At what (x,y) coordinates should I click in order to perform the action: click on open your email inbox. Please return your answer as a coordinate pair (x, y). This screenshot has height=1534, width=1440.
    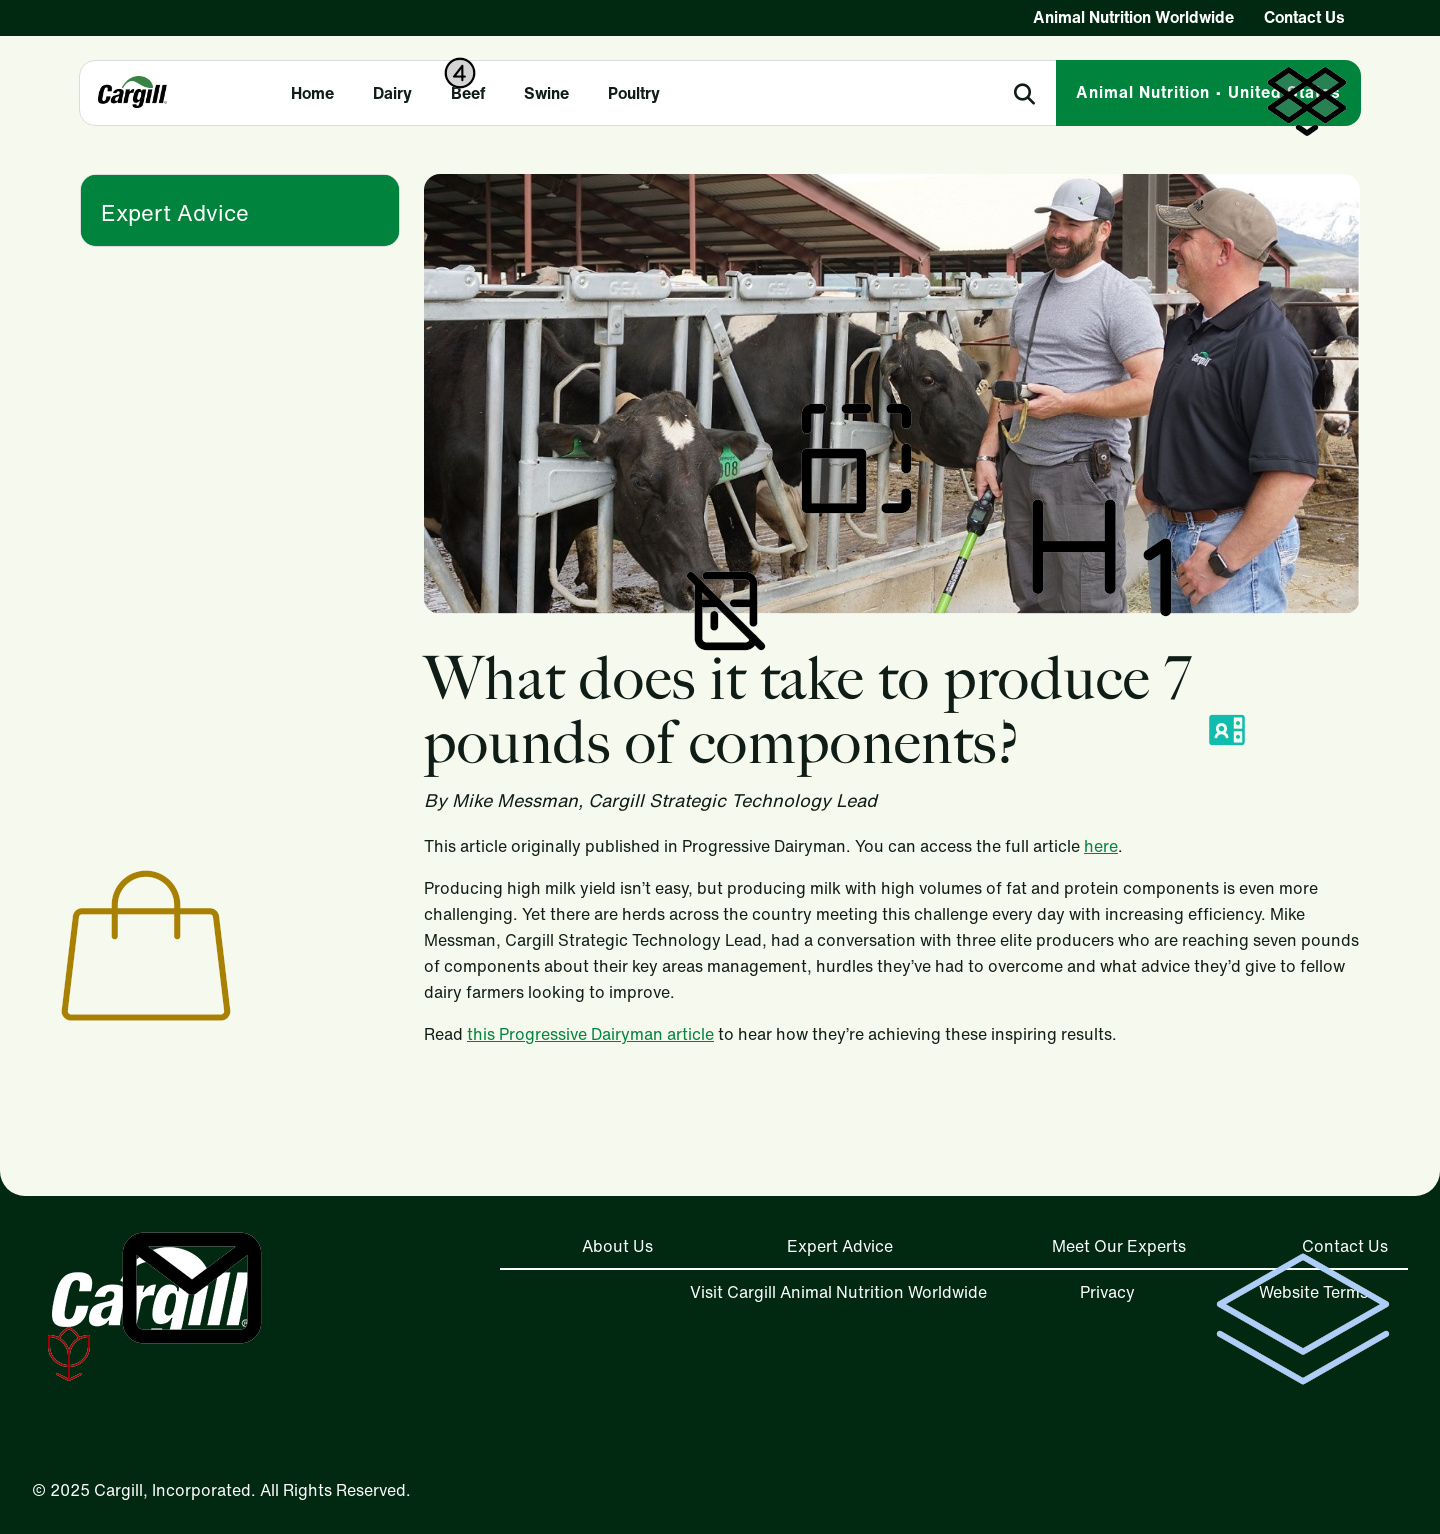
    Looking at the image, I should click on (192, 1288).